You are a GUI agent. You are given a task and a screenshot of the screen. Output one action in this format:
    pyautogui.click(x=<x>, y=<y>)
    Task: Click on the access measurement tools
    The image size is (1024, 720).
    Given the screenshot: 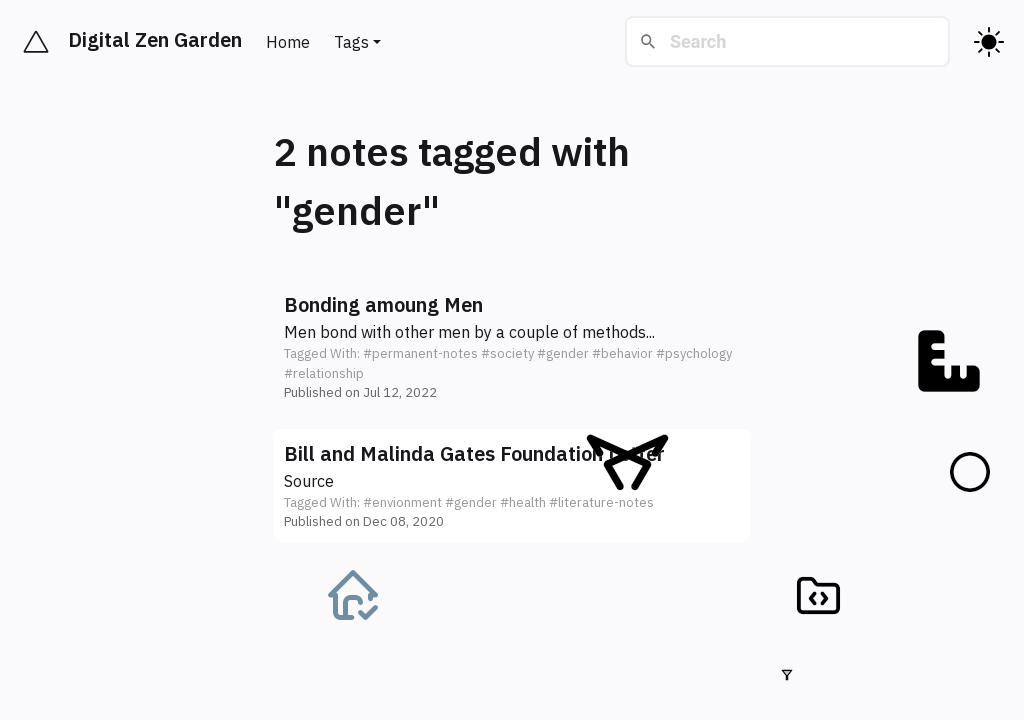 What is the action you would take?
    pyautogui.click(x=949, y=361)
    